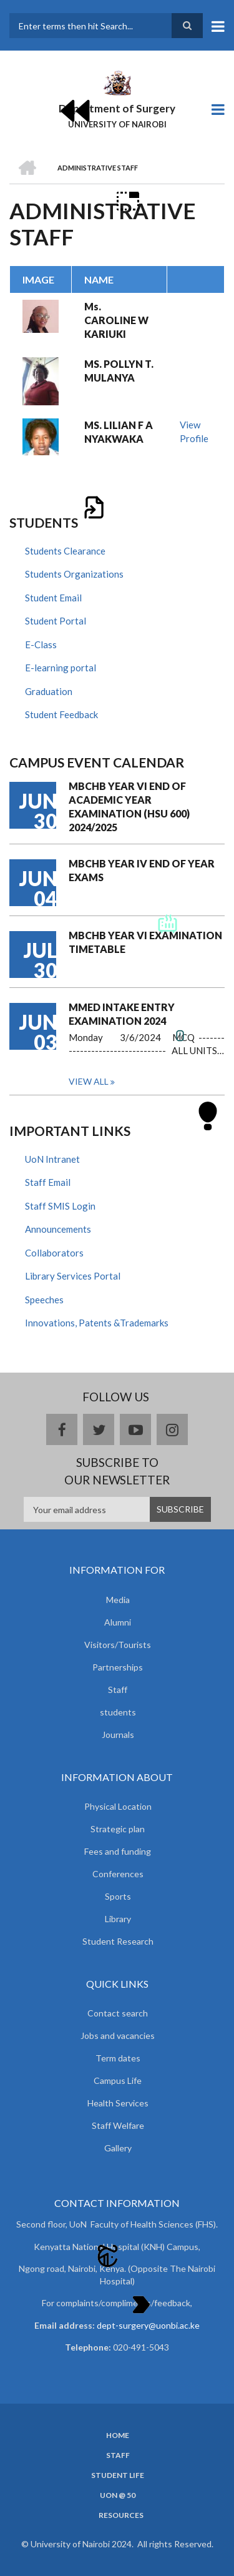 This screenshot has height=2576, width=234. What do you see at coordinates (180, 1035) in the screenshot?
I see `mouse input device settings` at bounding box center [180, 1035].